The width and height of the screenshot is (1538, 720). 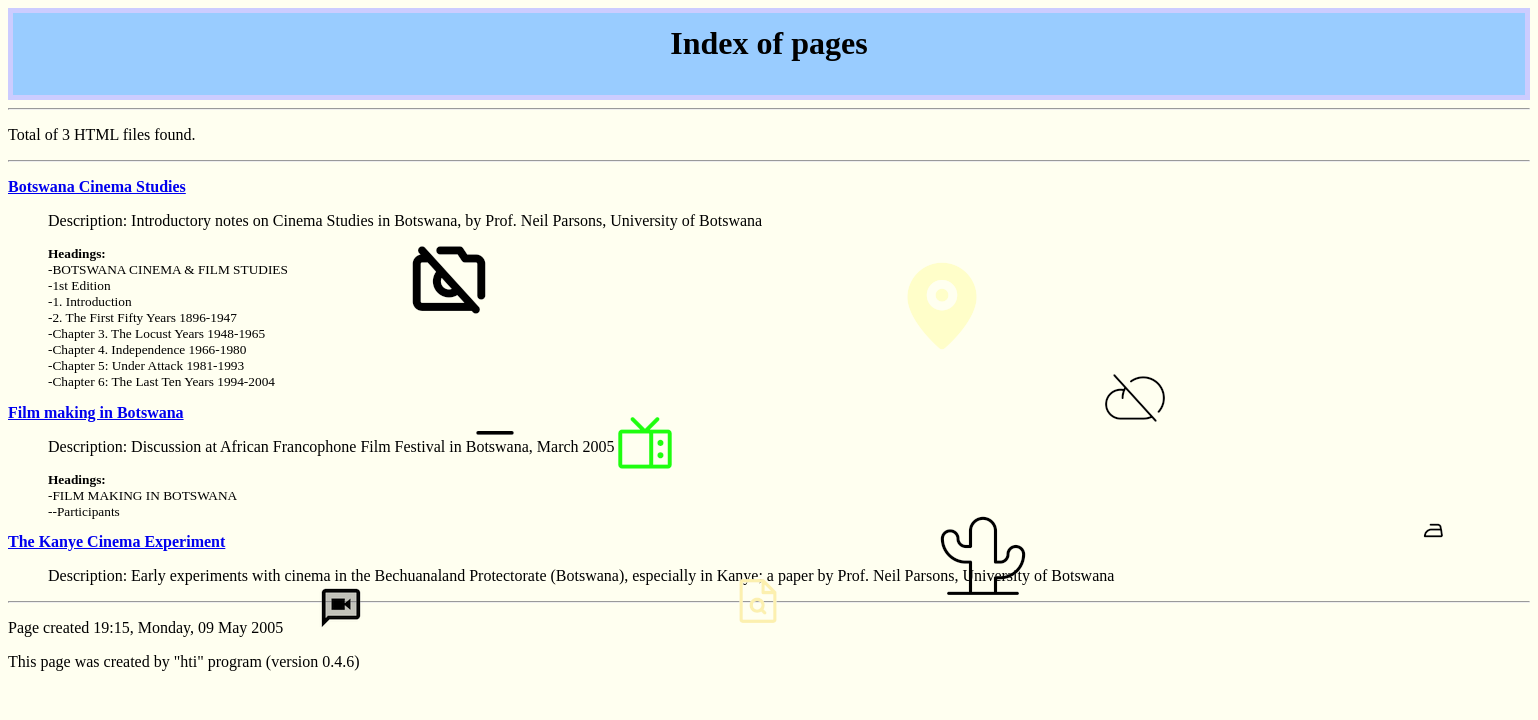 I want to click on indicates desert or arid climate theme, so click(x=983, y=559).